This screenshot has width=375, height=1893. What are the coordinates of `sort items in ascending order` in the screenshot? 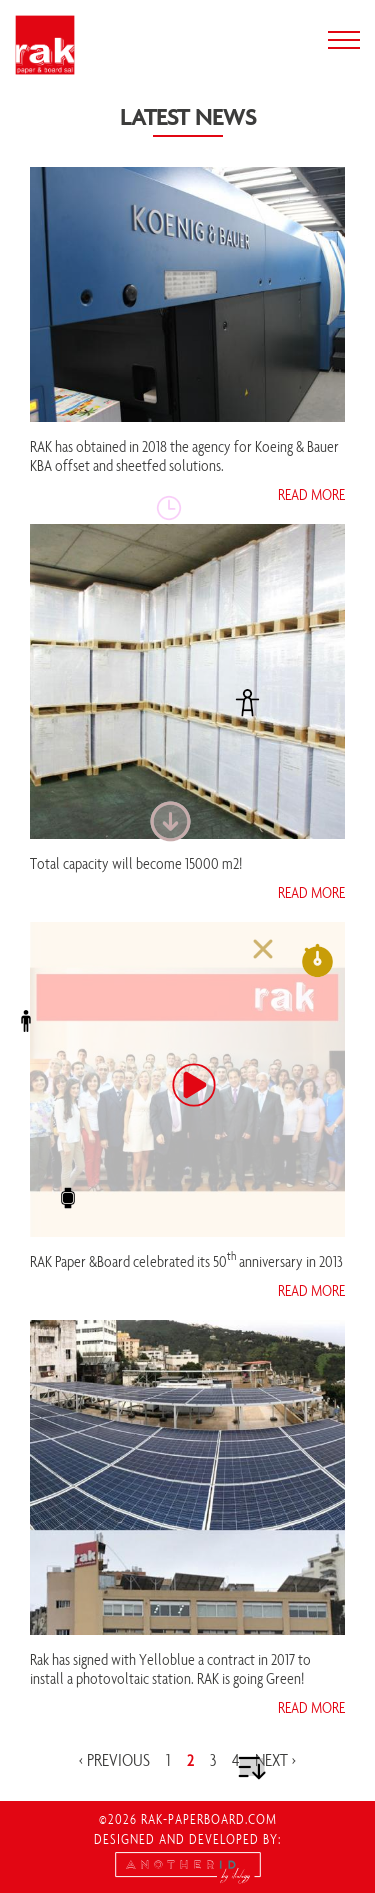 It's located at (251, 1767).